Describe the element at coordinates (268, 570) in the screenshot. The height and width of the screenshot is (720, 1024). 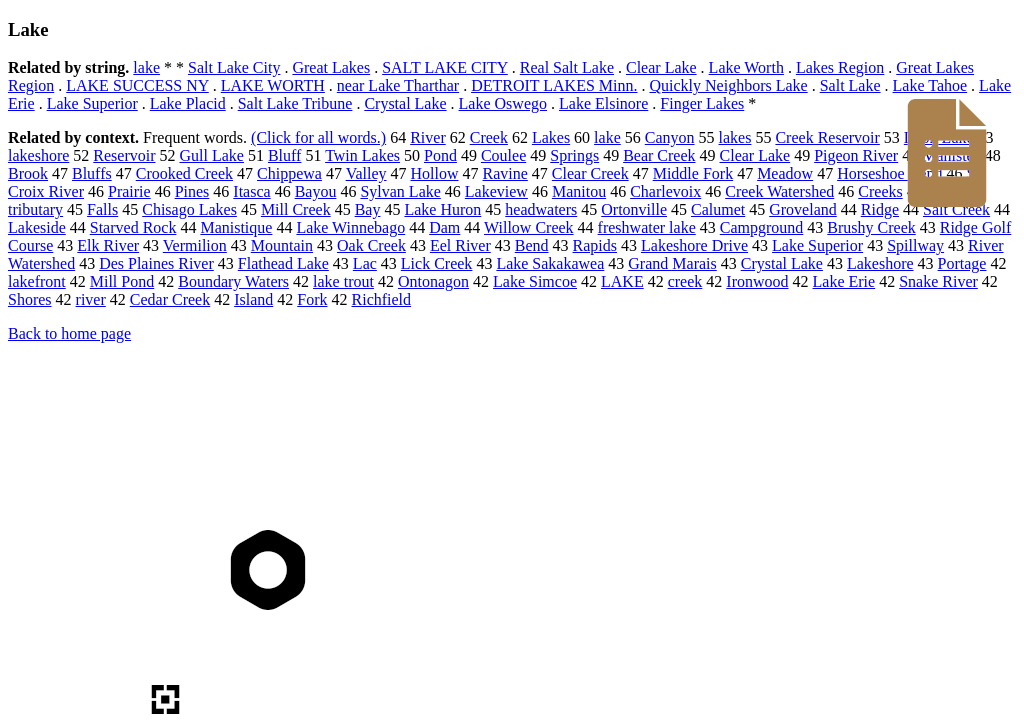
I see `open medusa commerce dashboard` at that location.